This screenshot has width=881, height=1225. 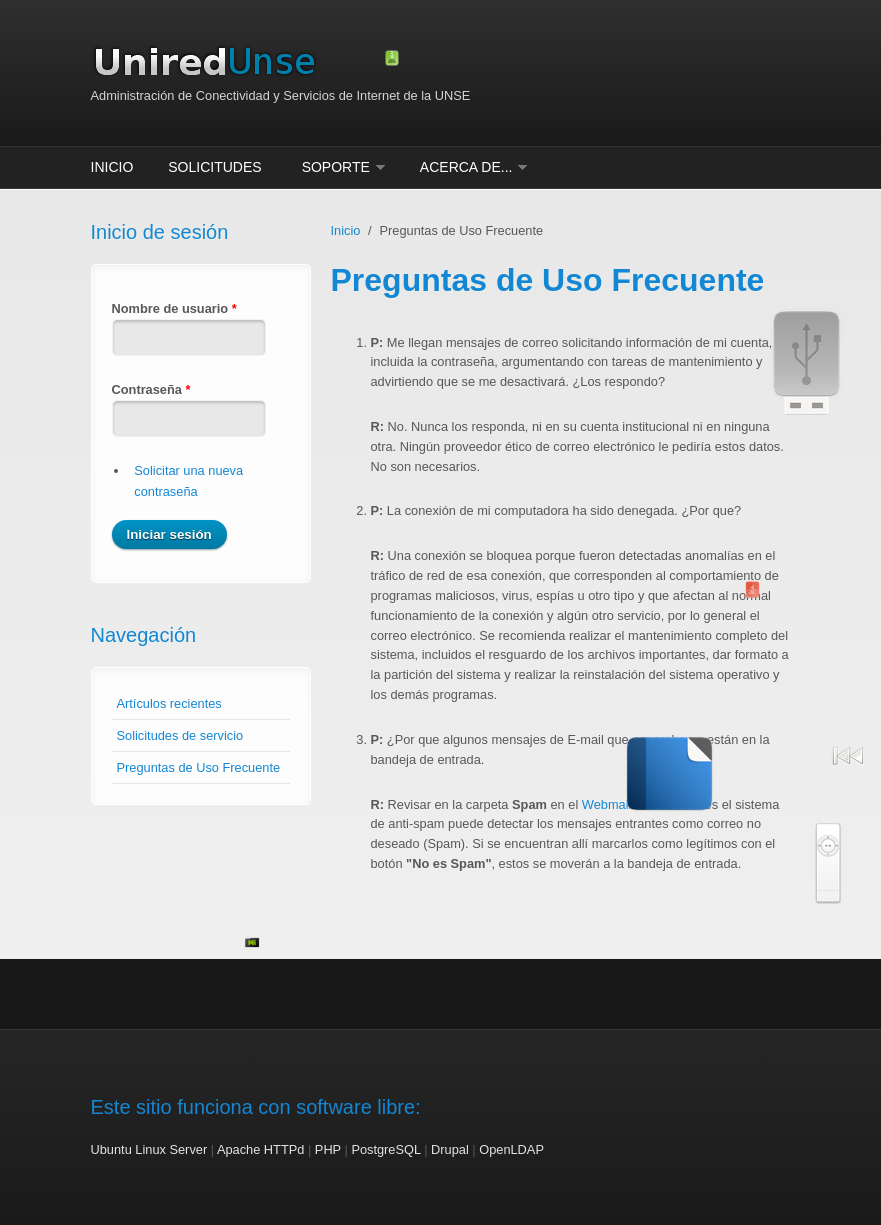 I want to click on open misskey files folder, so click(x=252, y=942).